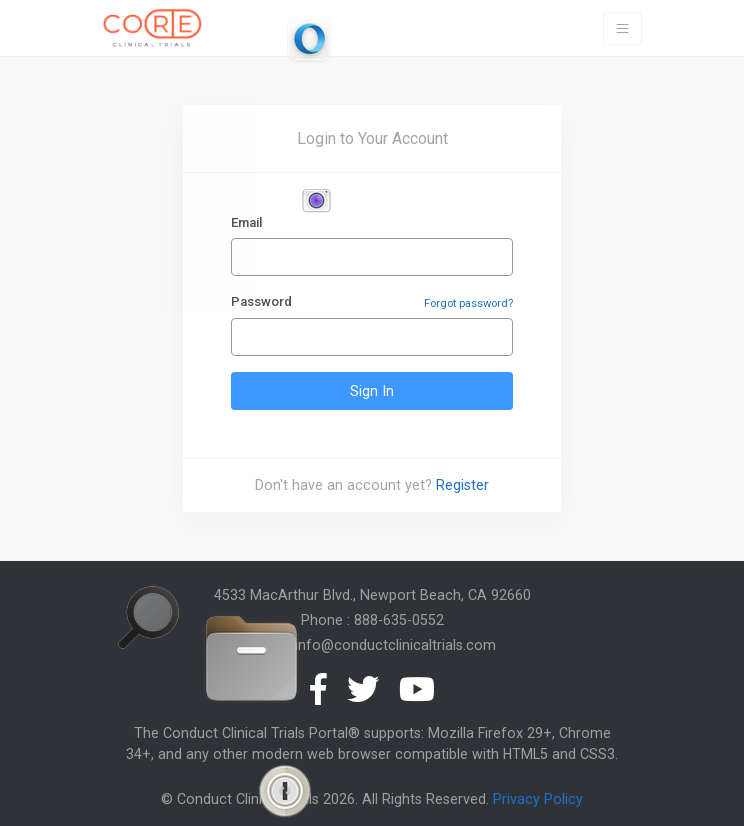  What do you see at coordinates (309, 38) in the screenshot?
I see `open opera beta browser` at bounding box center [309, 38].